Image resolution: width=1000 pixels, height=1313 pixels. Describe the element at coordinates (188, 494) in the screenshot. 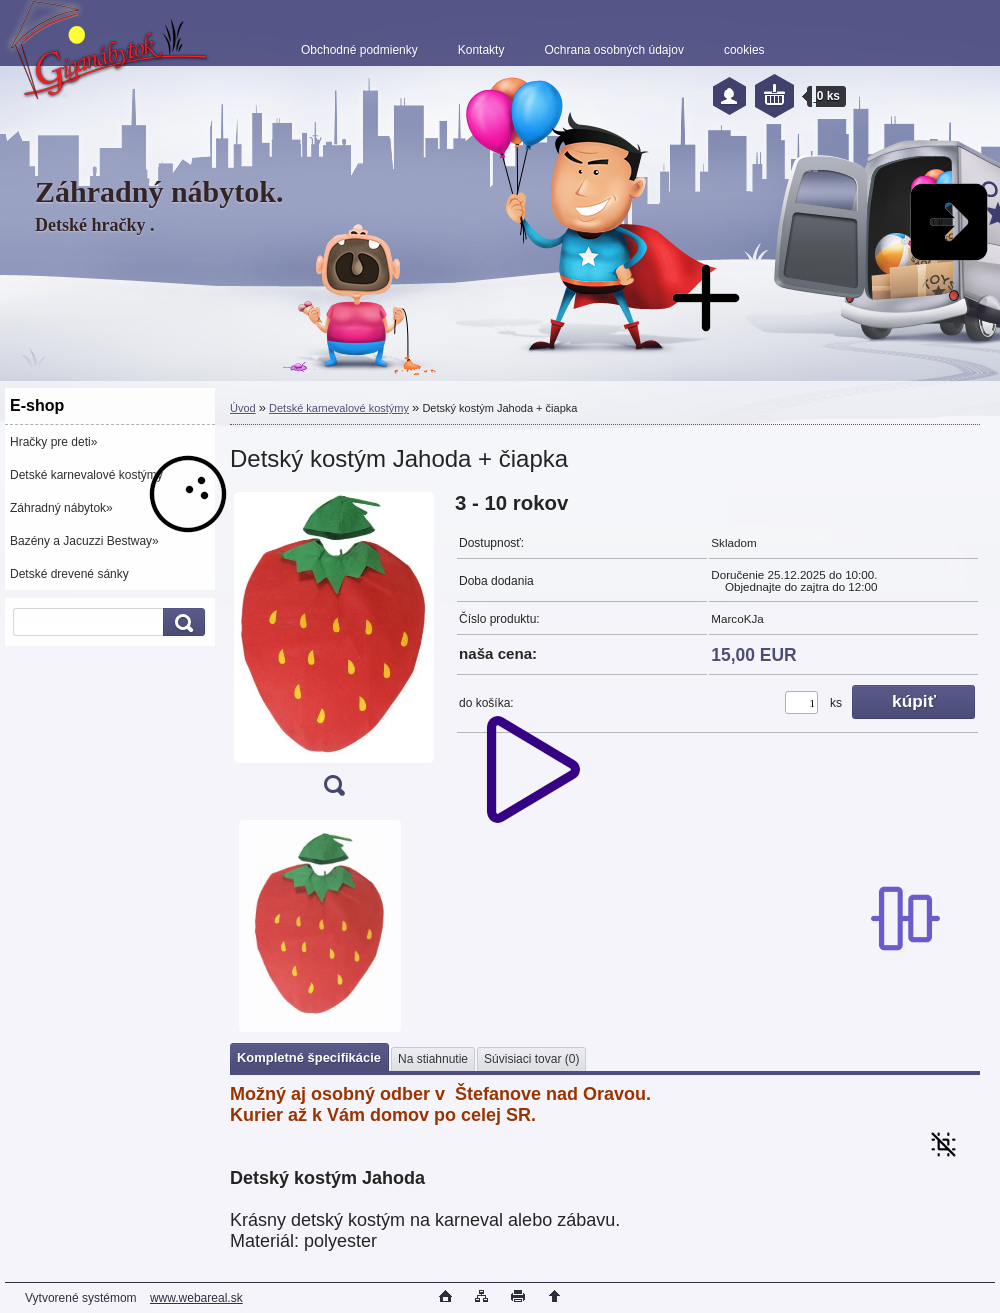

I see `access bowling or sports games` at that location.